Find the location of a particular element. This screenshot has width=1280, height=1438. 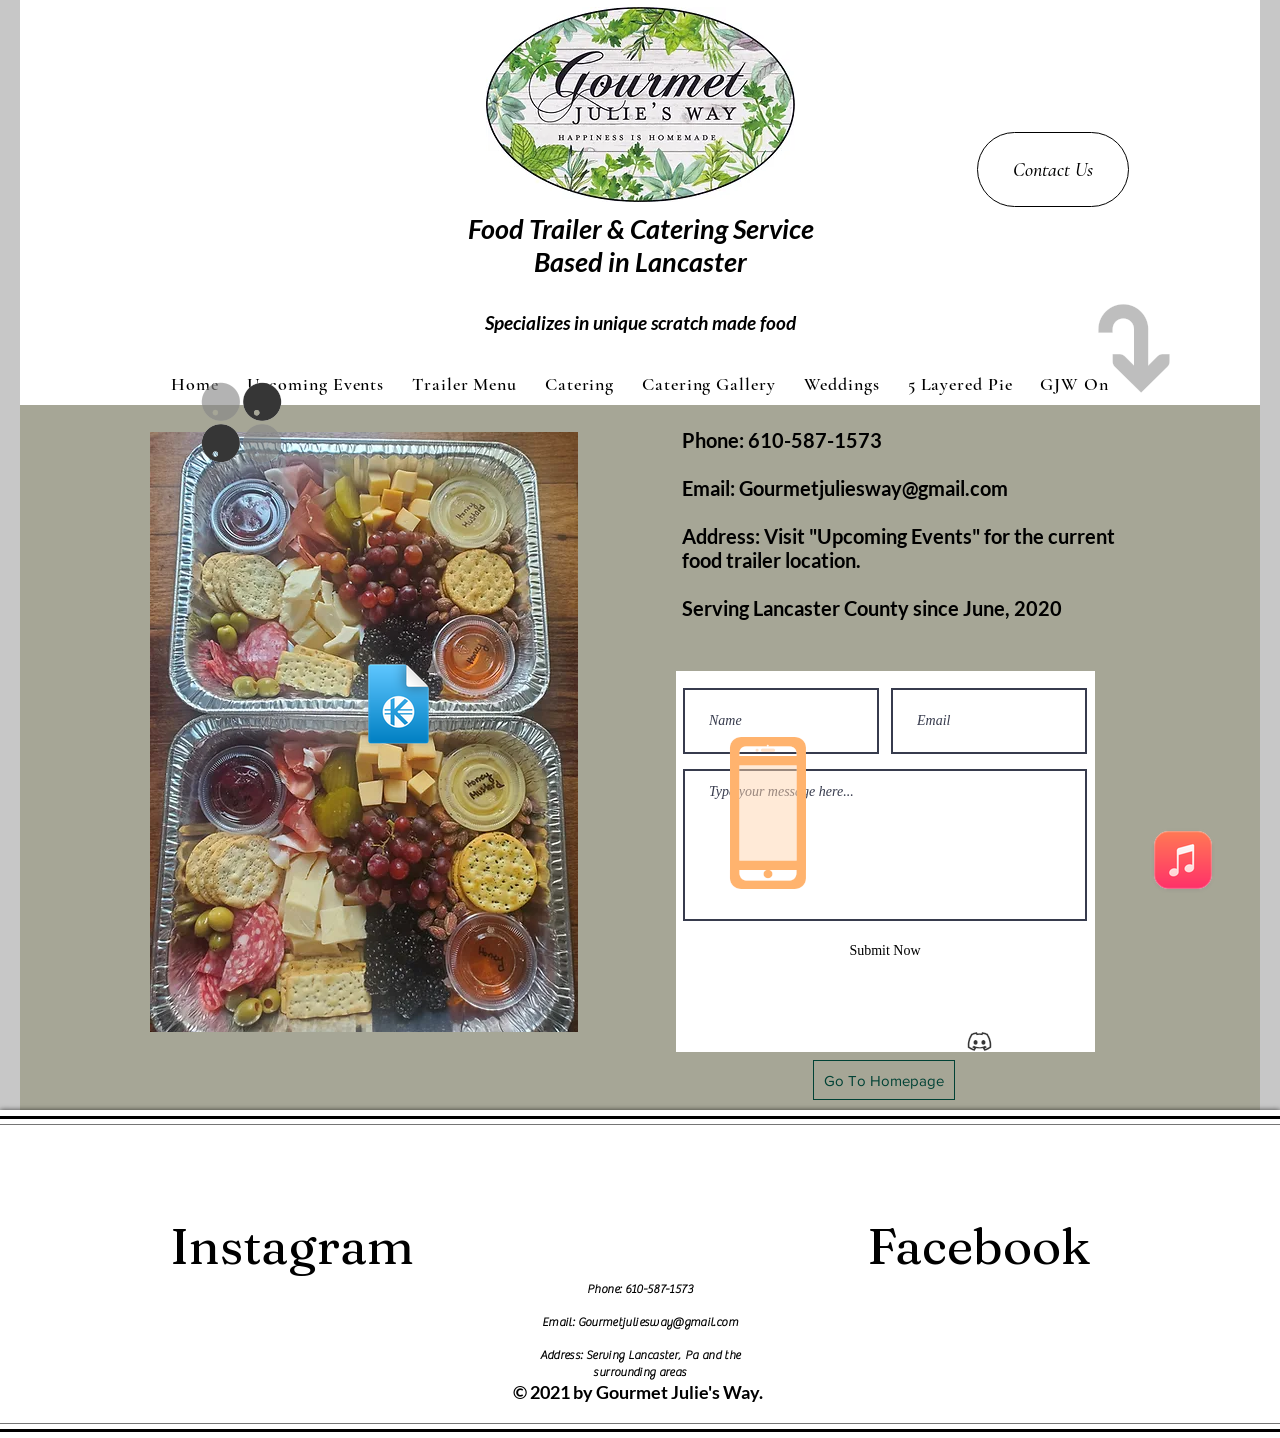

open Discord app is located at coordinates (979, 1041).